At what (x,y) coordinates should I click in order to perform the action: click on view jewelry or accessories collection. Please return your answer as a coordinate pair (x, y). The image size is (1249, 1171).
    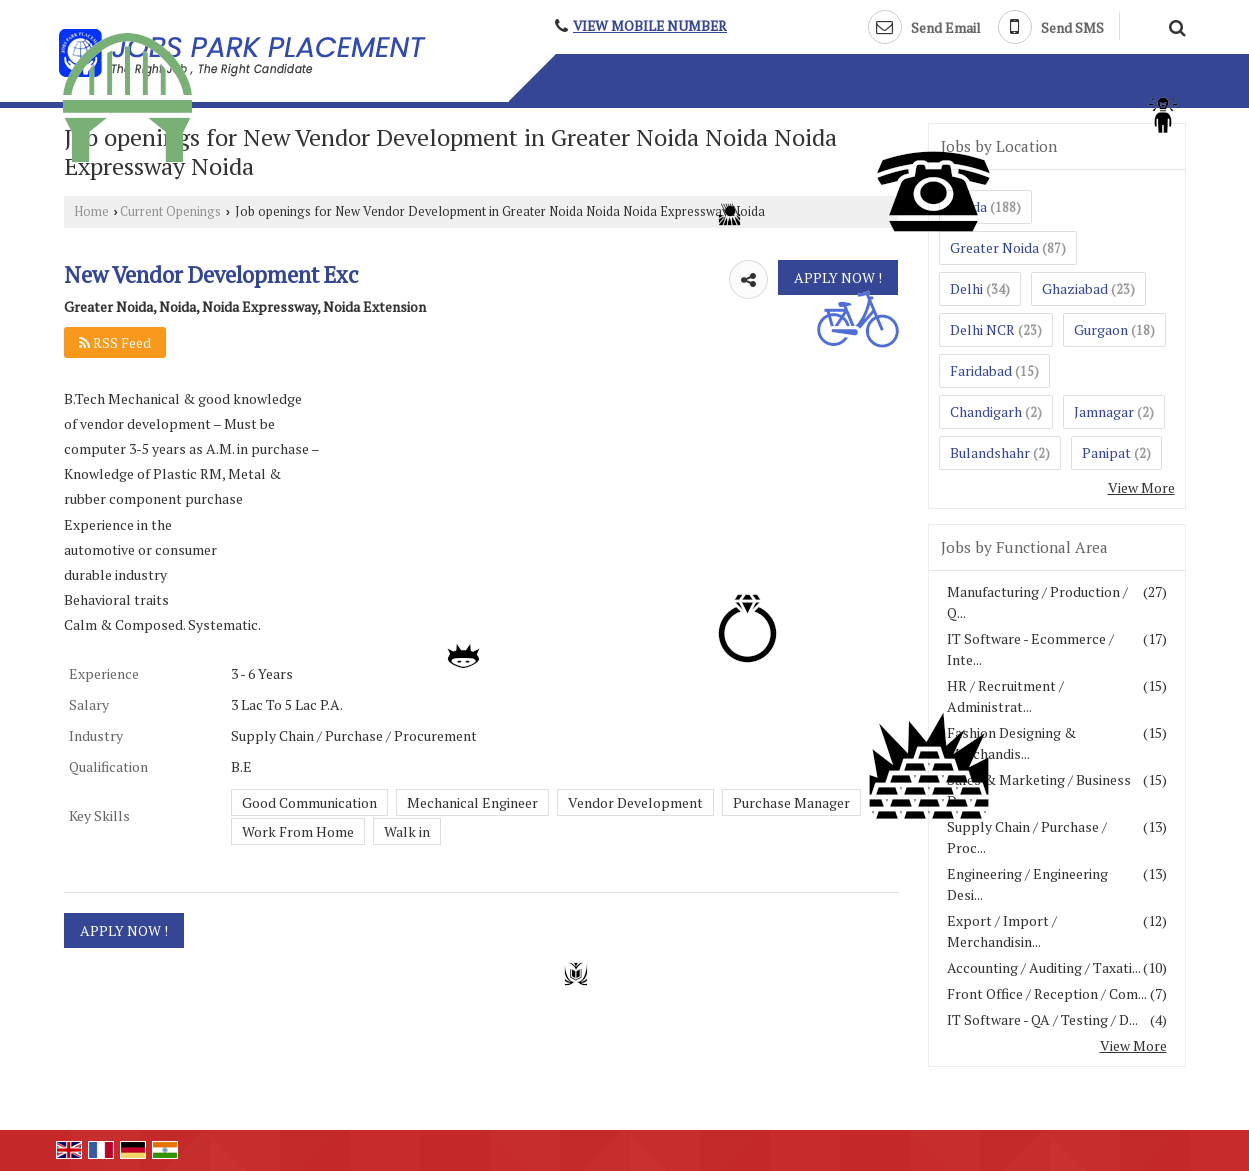
    Looking at the image, I should click on (747, 628).